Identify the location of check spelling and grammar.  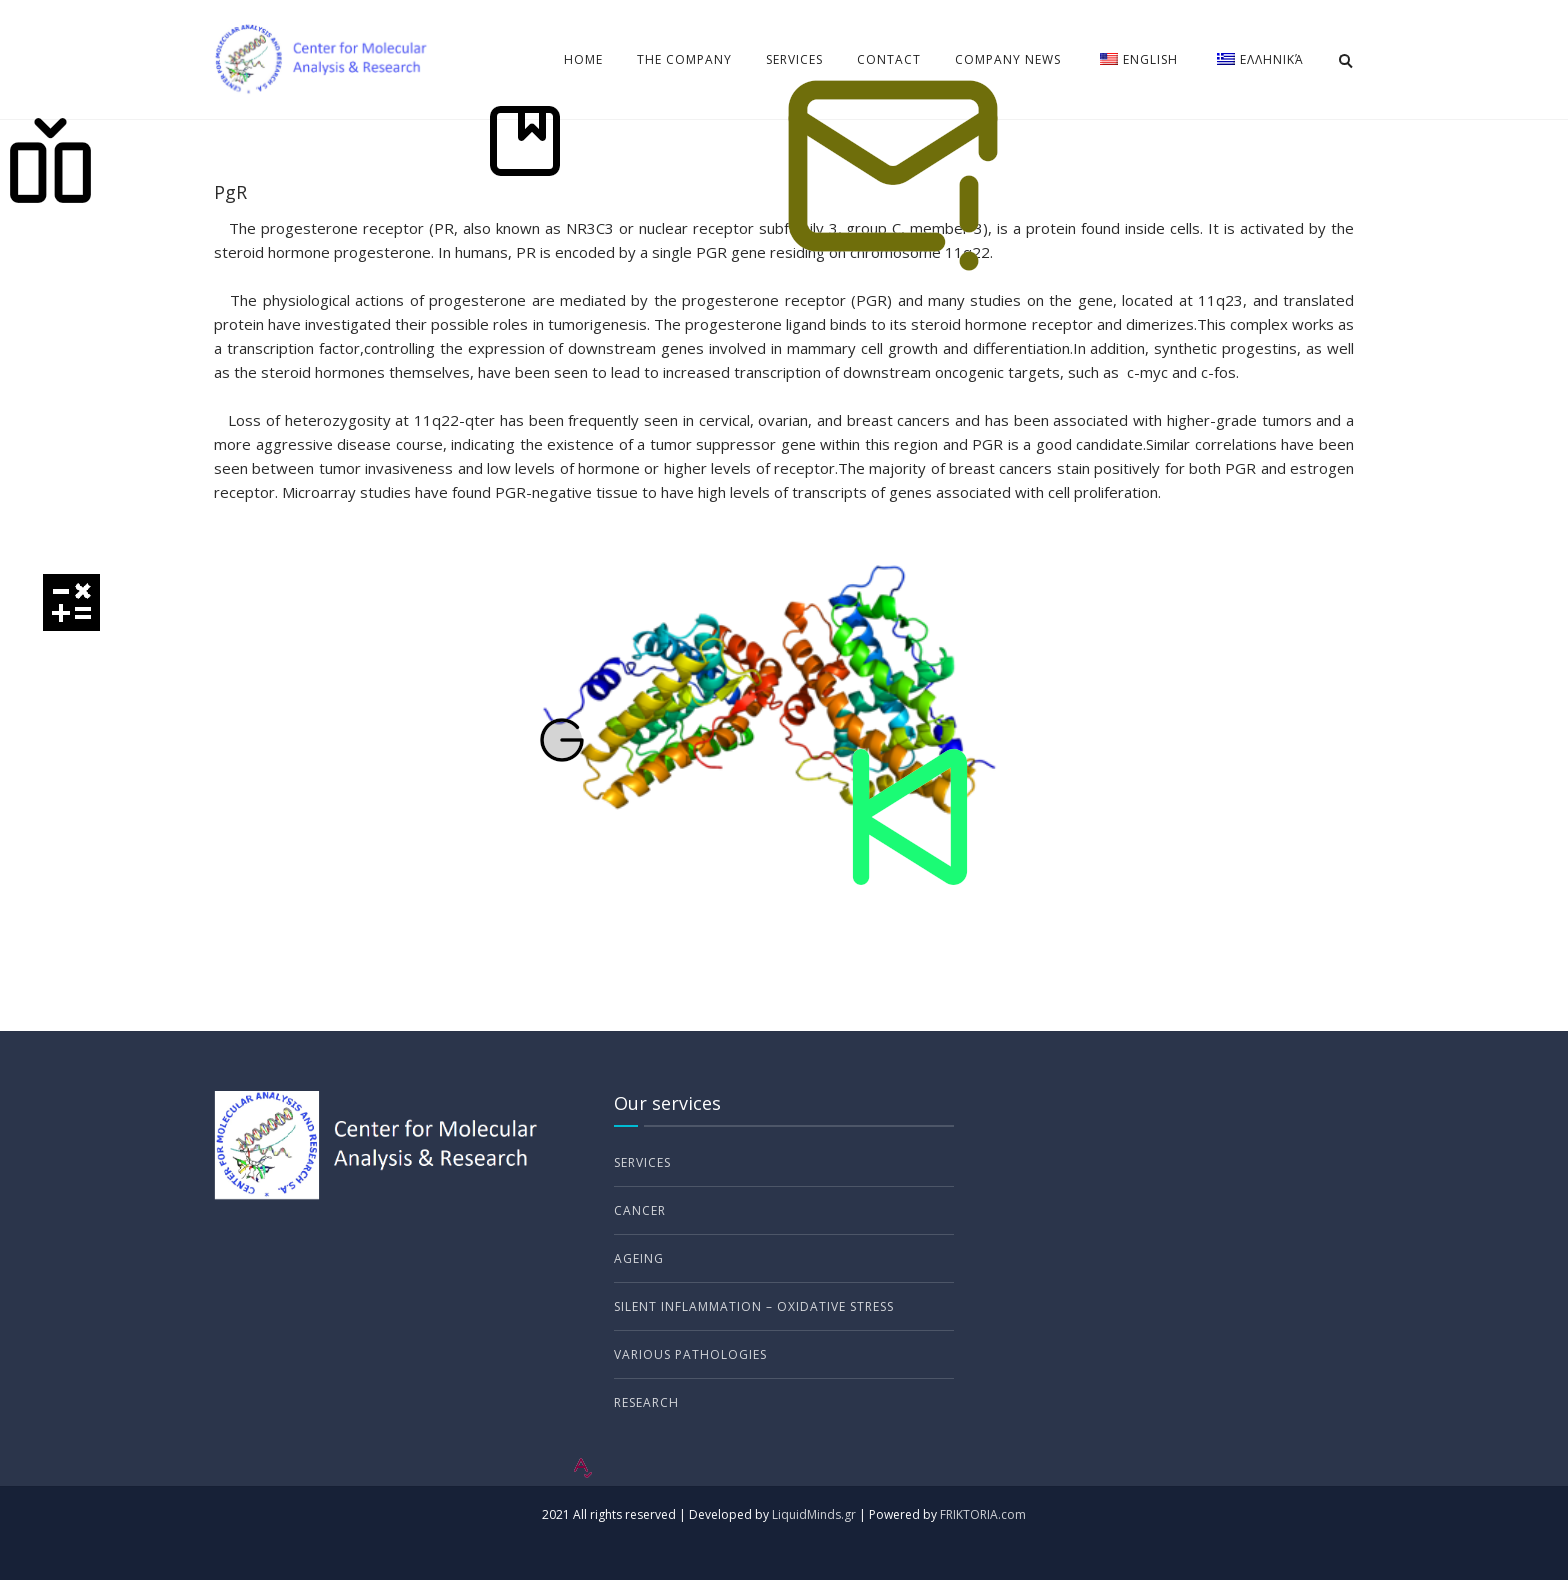
(581, 1467).